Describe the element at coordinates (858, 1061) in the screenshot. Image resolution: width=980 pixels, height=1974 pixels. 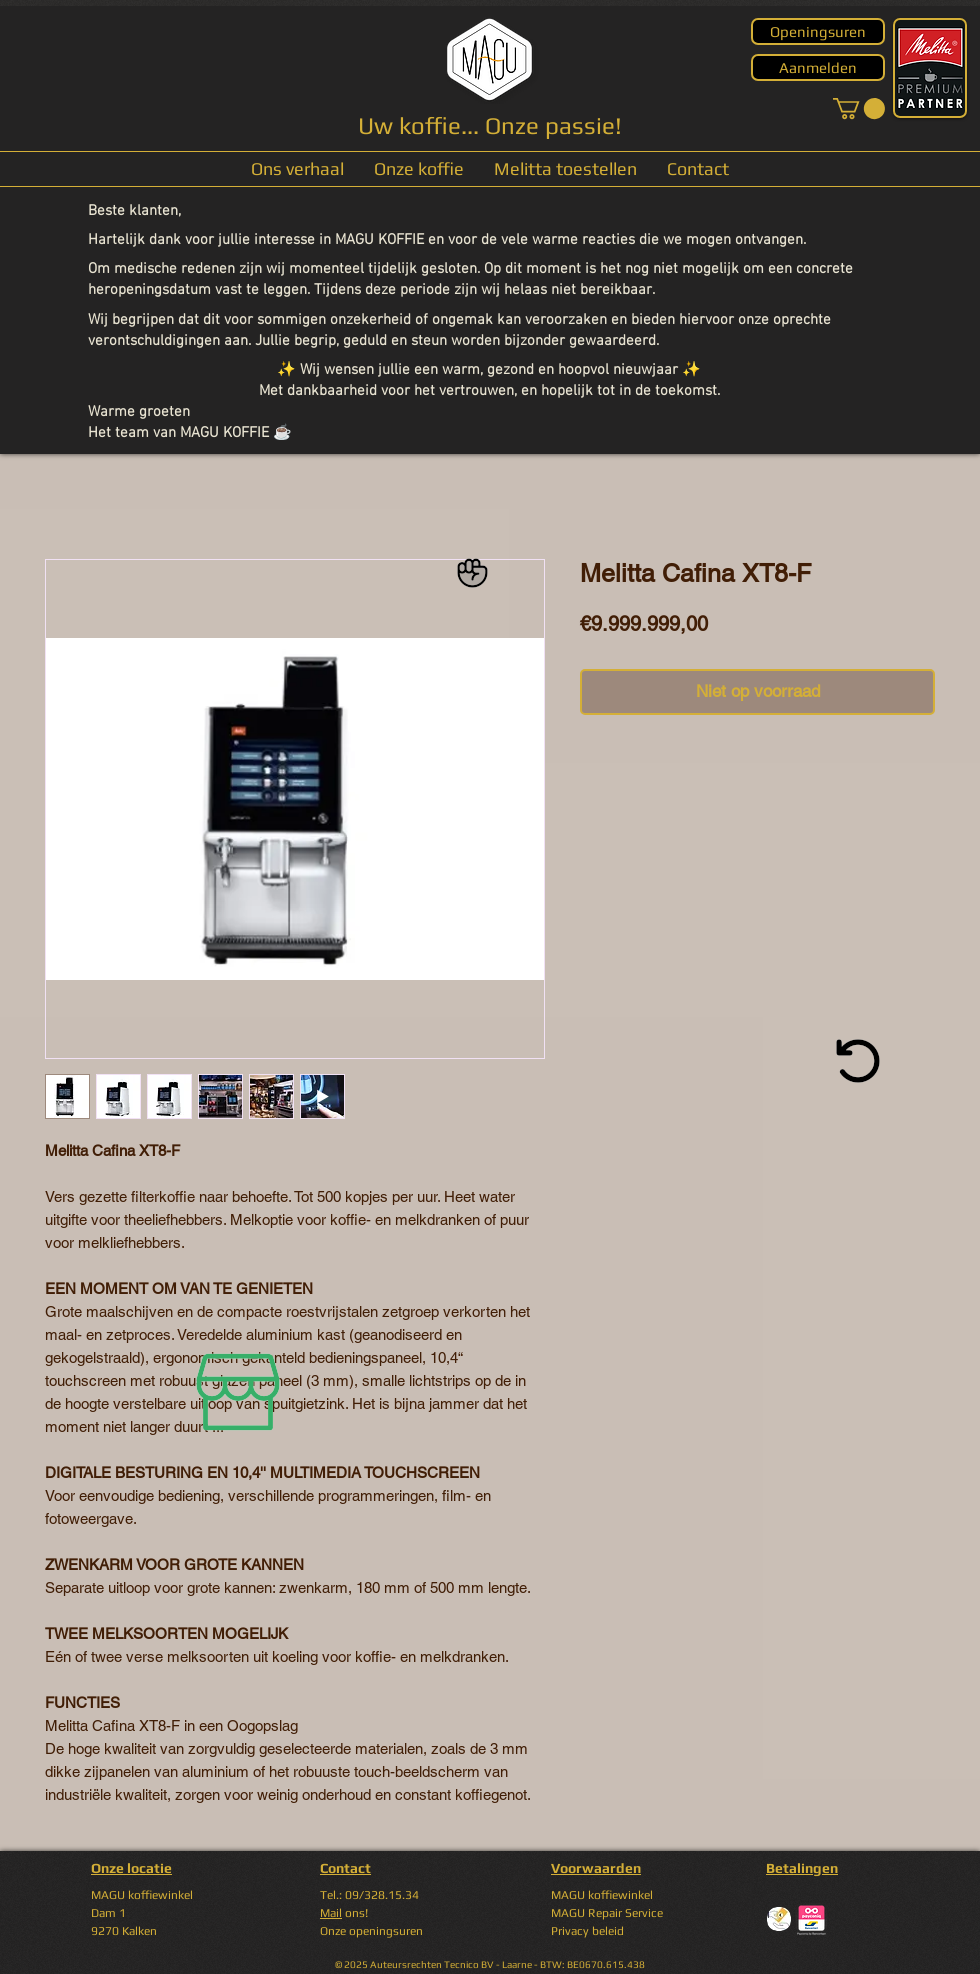
I see `undo the last action` at that location.